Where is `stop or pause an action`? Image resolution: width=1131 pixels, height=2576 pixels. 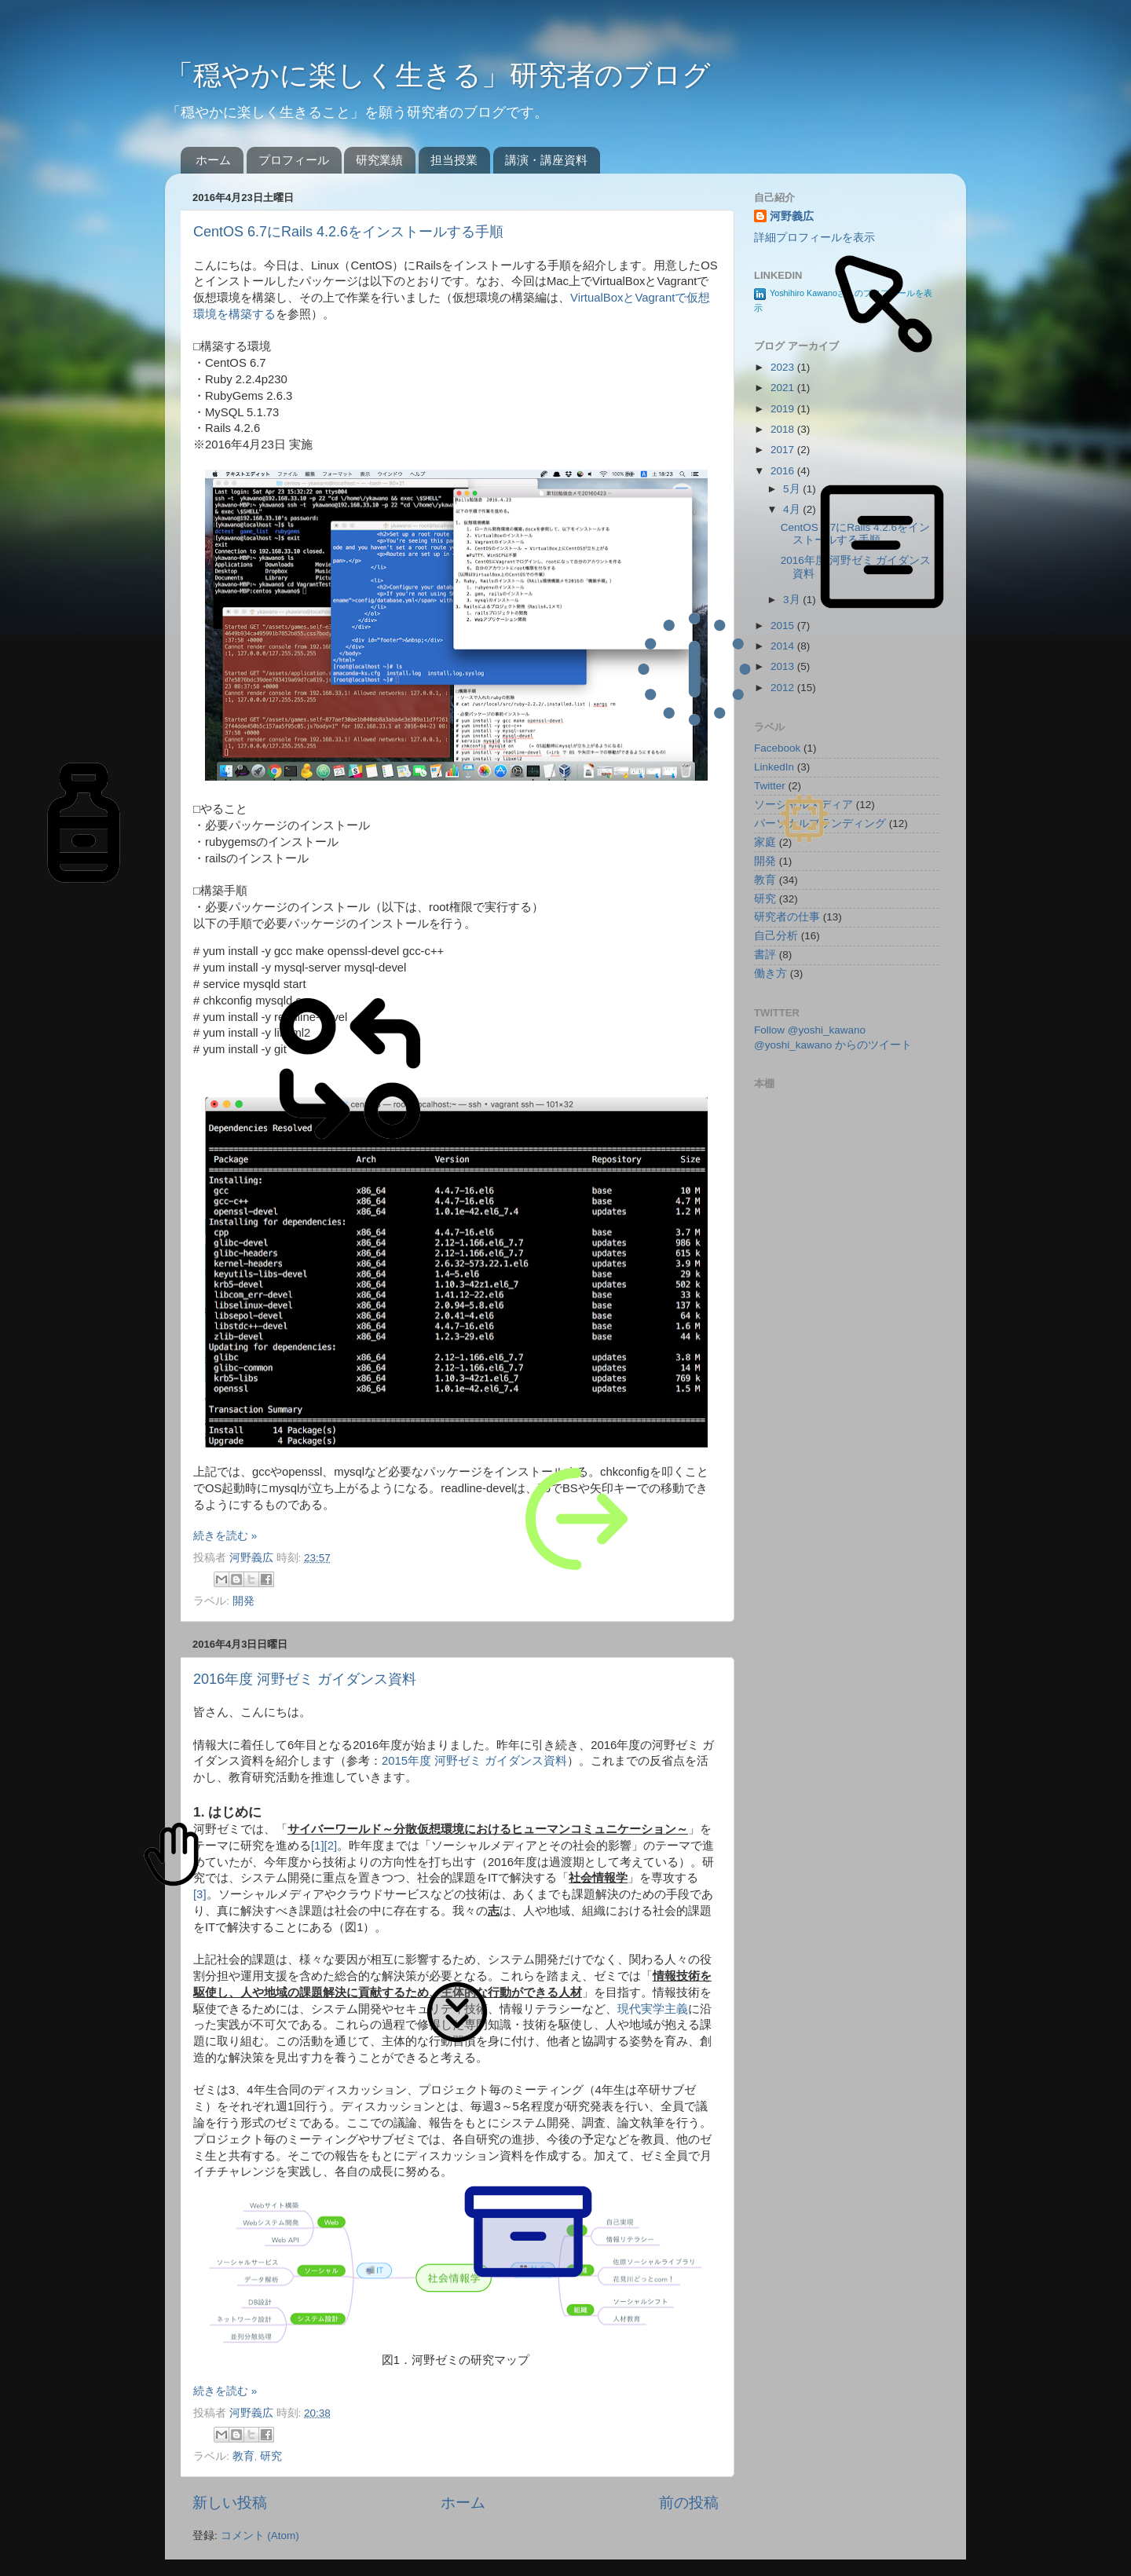 stop or pause an action is located at coordinates (174, 1854).